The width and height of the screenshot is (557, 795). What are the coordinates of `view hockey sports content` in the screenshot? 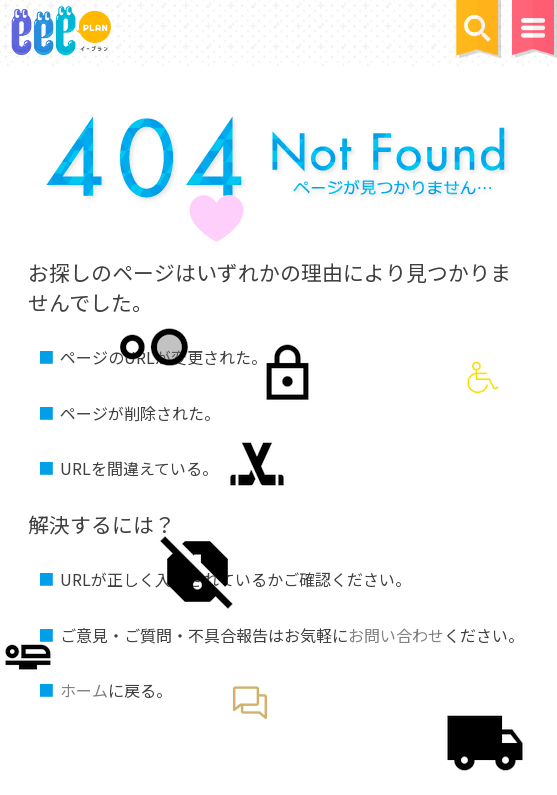 It's located at (257, 464).